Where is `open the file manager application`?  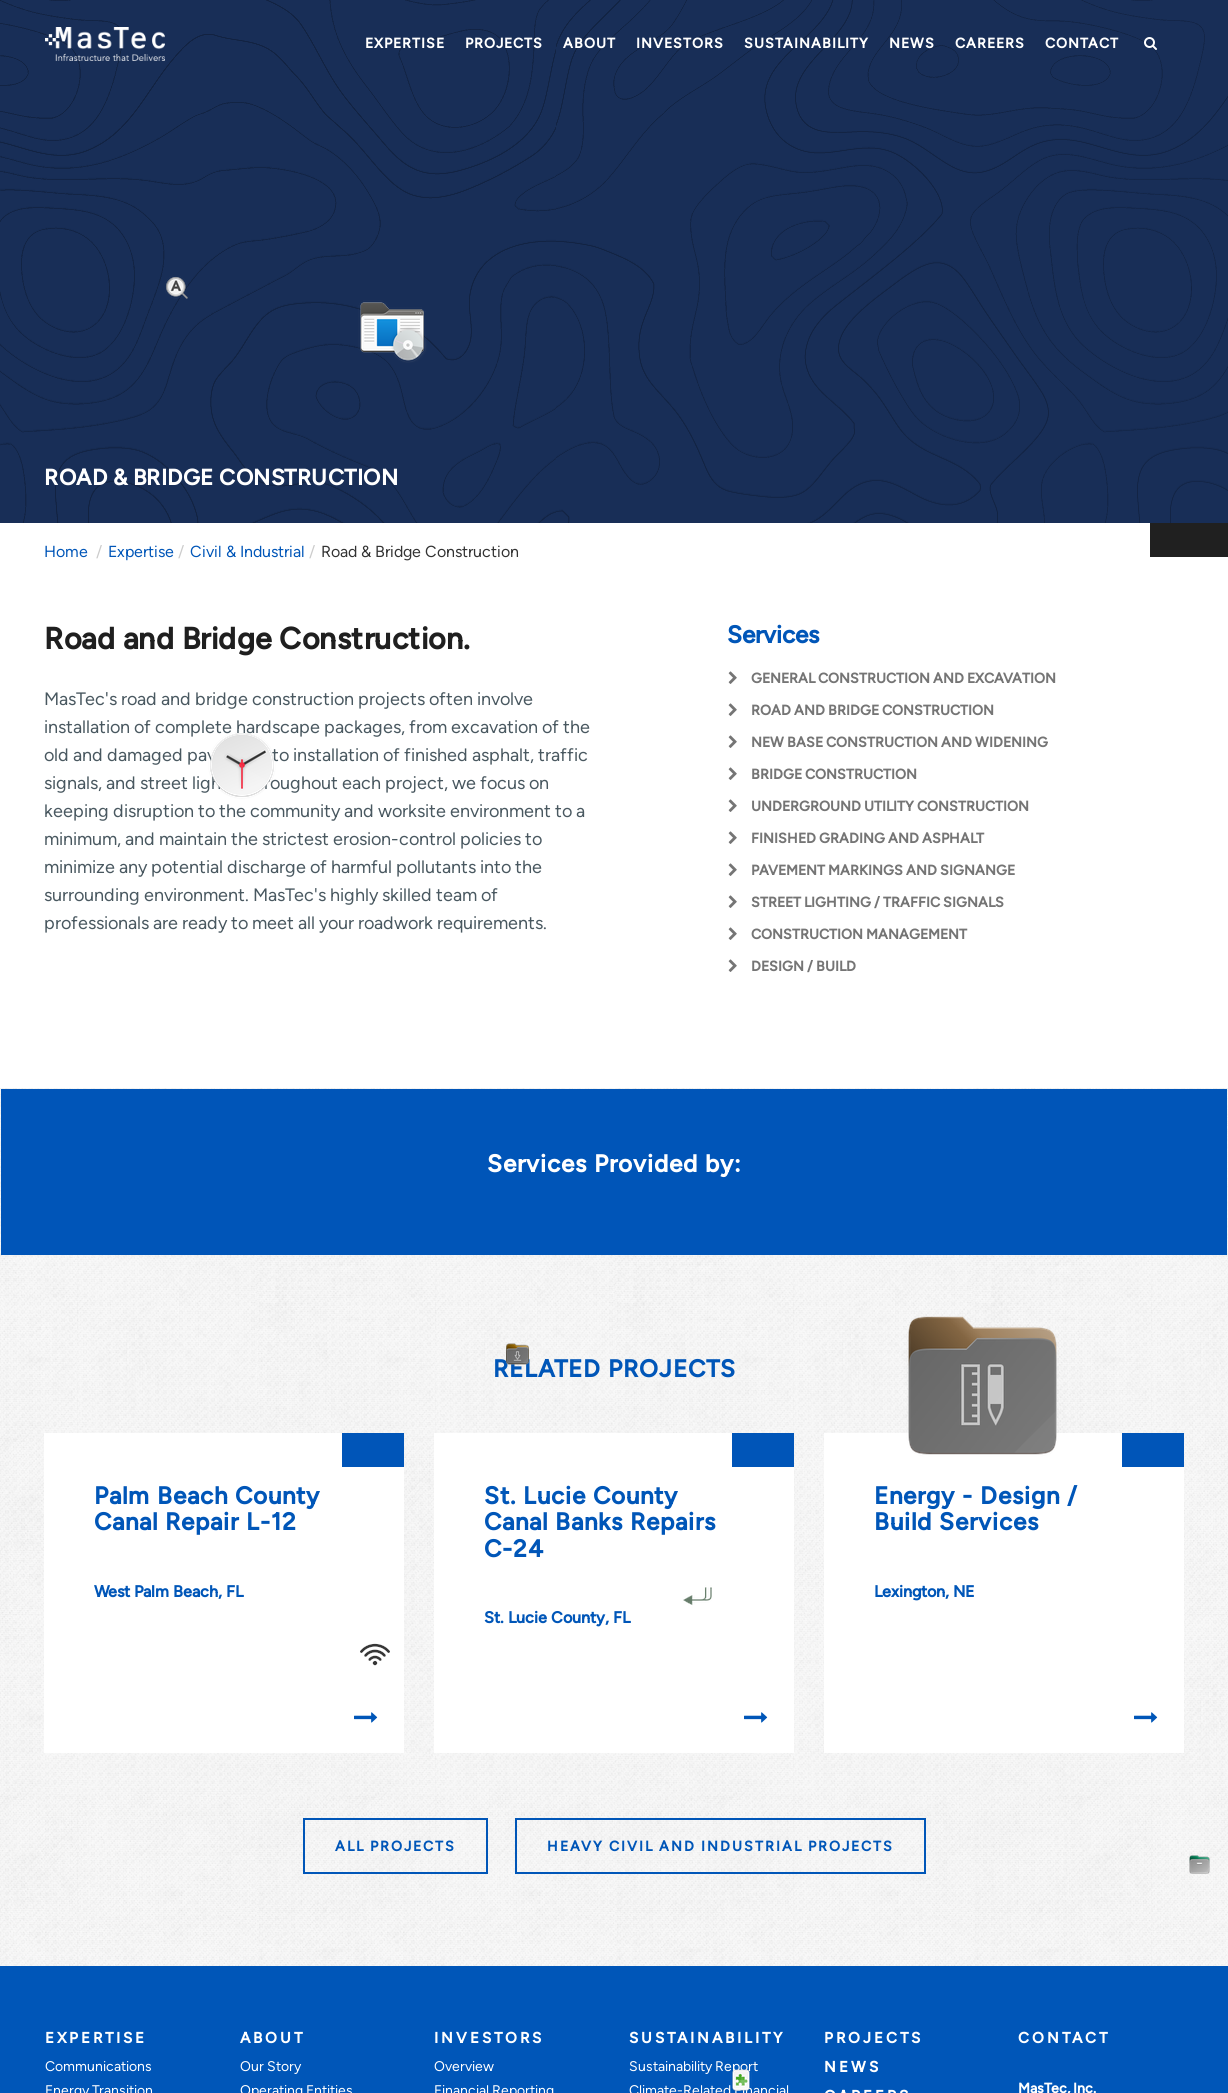 open the file manager application is located at coordinates (1199, 1864).